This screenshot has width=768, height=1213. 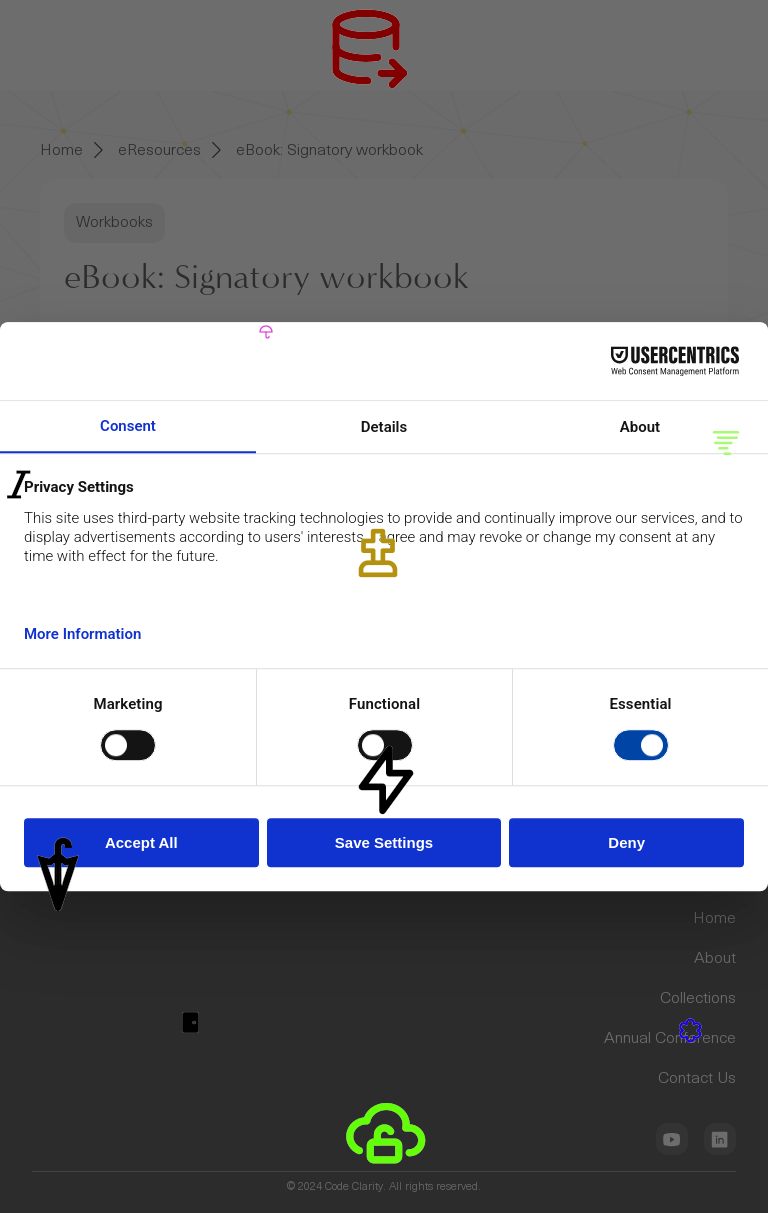 What do you see at coordinates (19, 484) in the screenshot?
I see `apply italic formatting to selected text` at bounding box center [19, 484].